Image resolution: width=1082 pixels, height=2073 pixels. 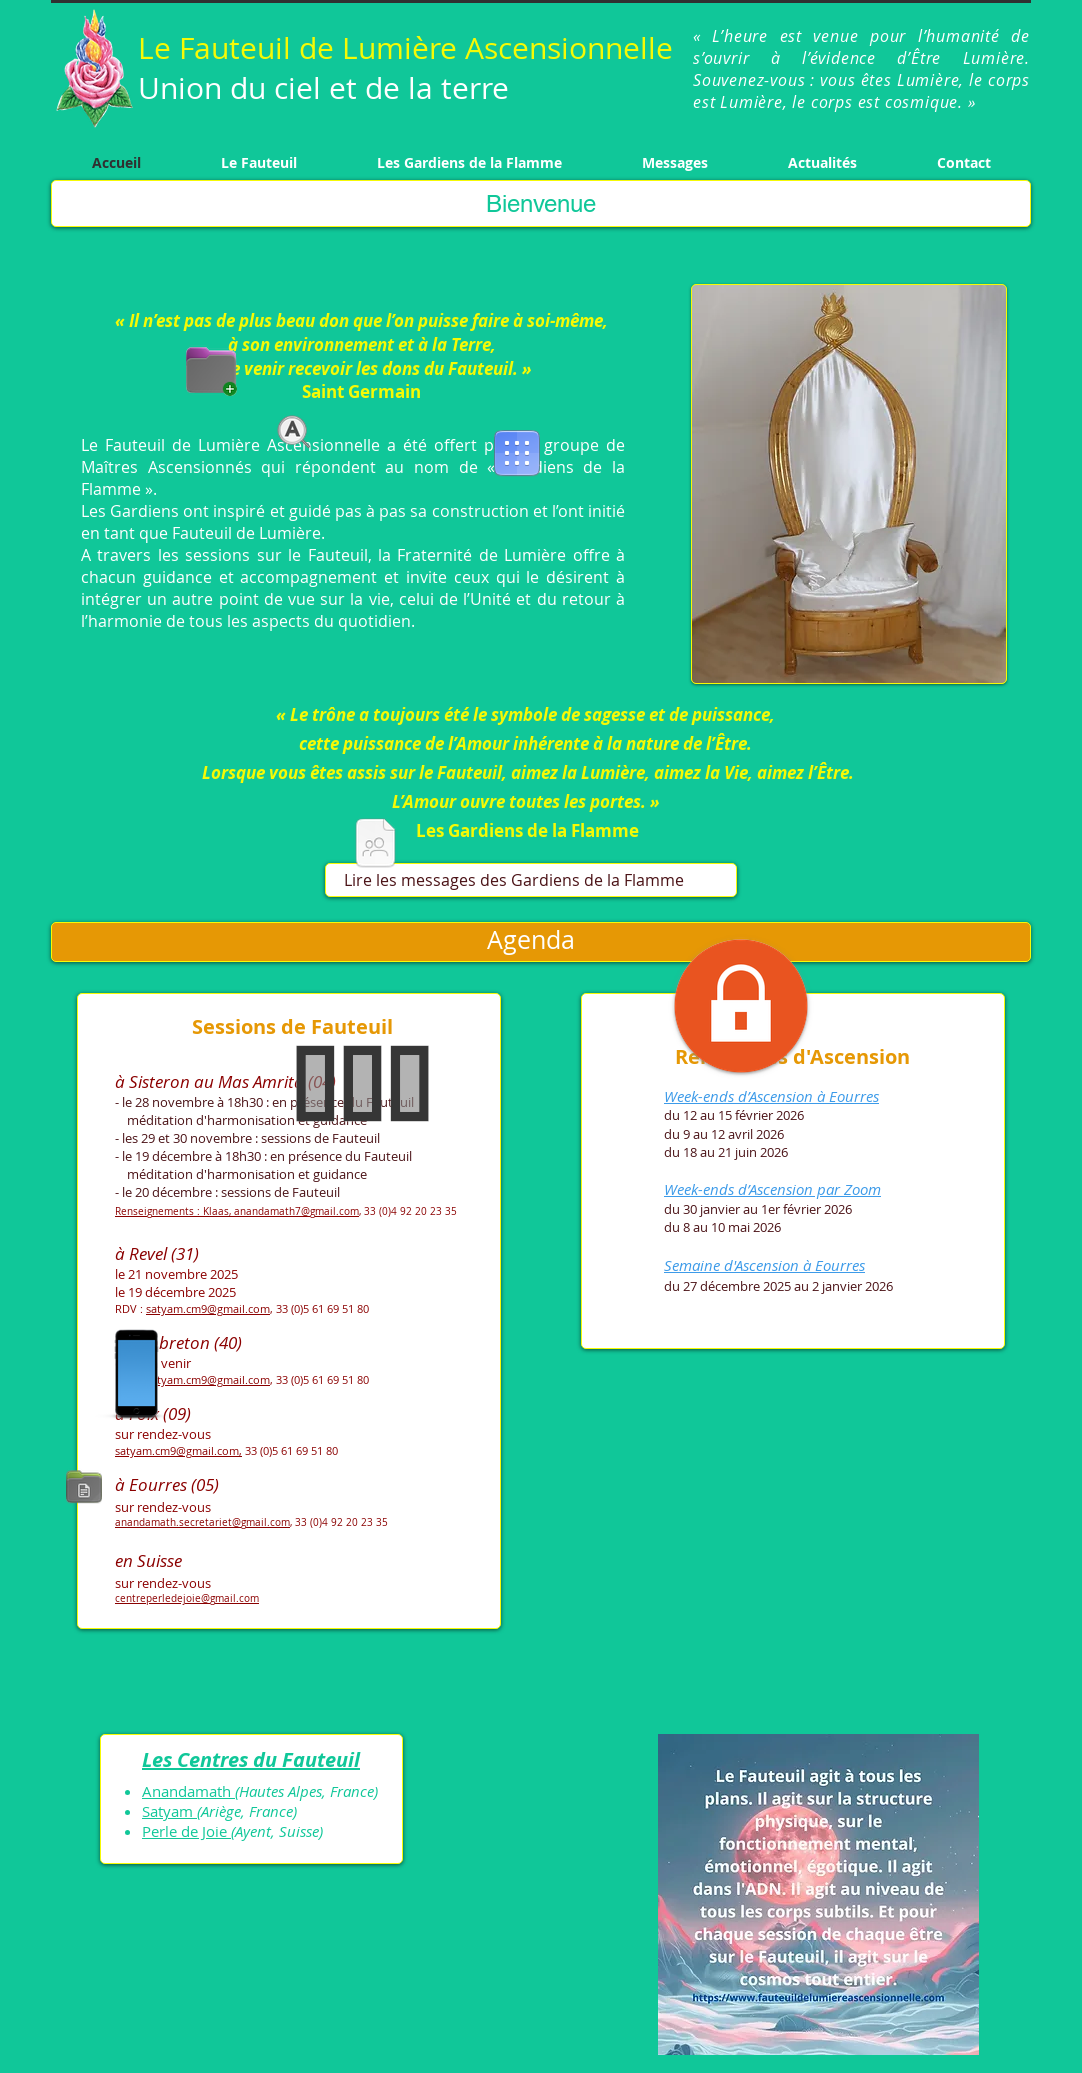 What do you see at coordinates (741, 1006) in the screenshot?
I see `lock screen brightness at current level` at bounding box center [741, 1006].